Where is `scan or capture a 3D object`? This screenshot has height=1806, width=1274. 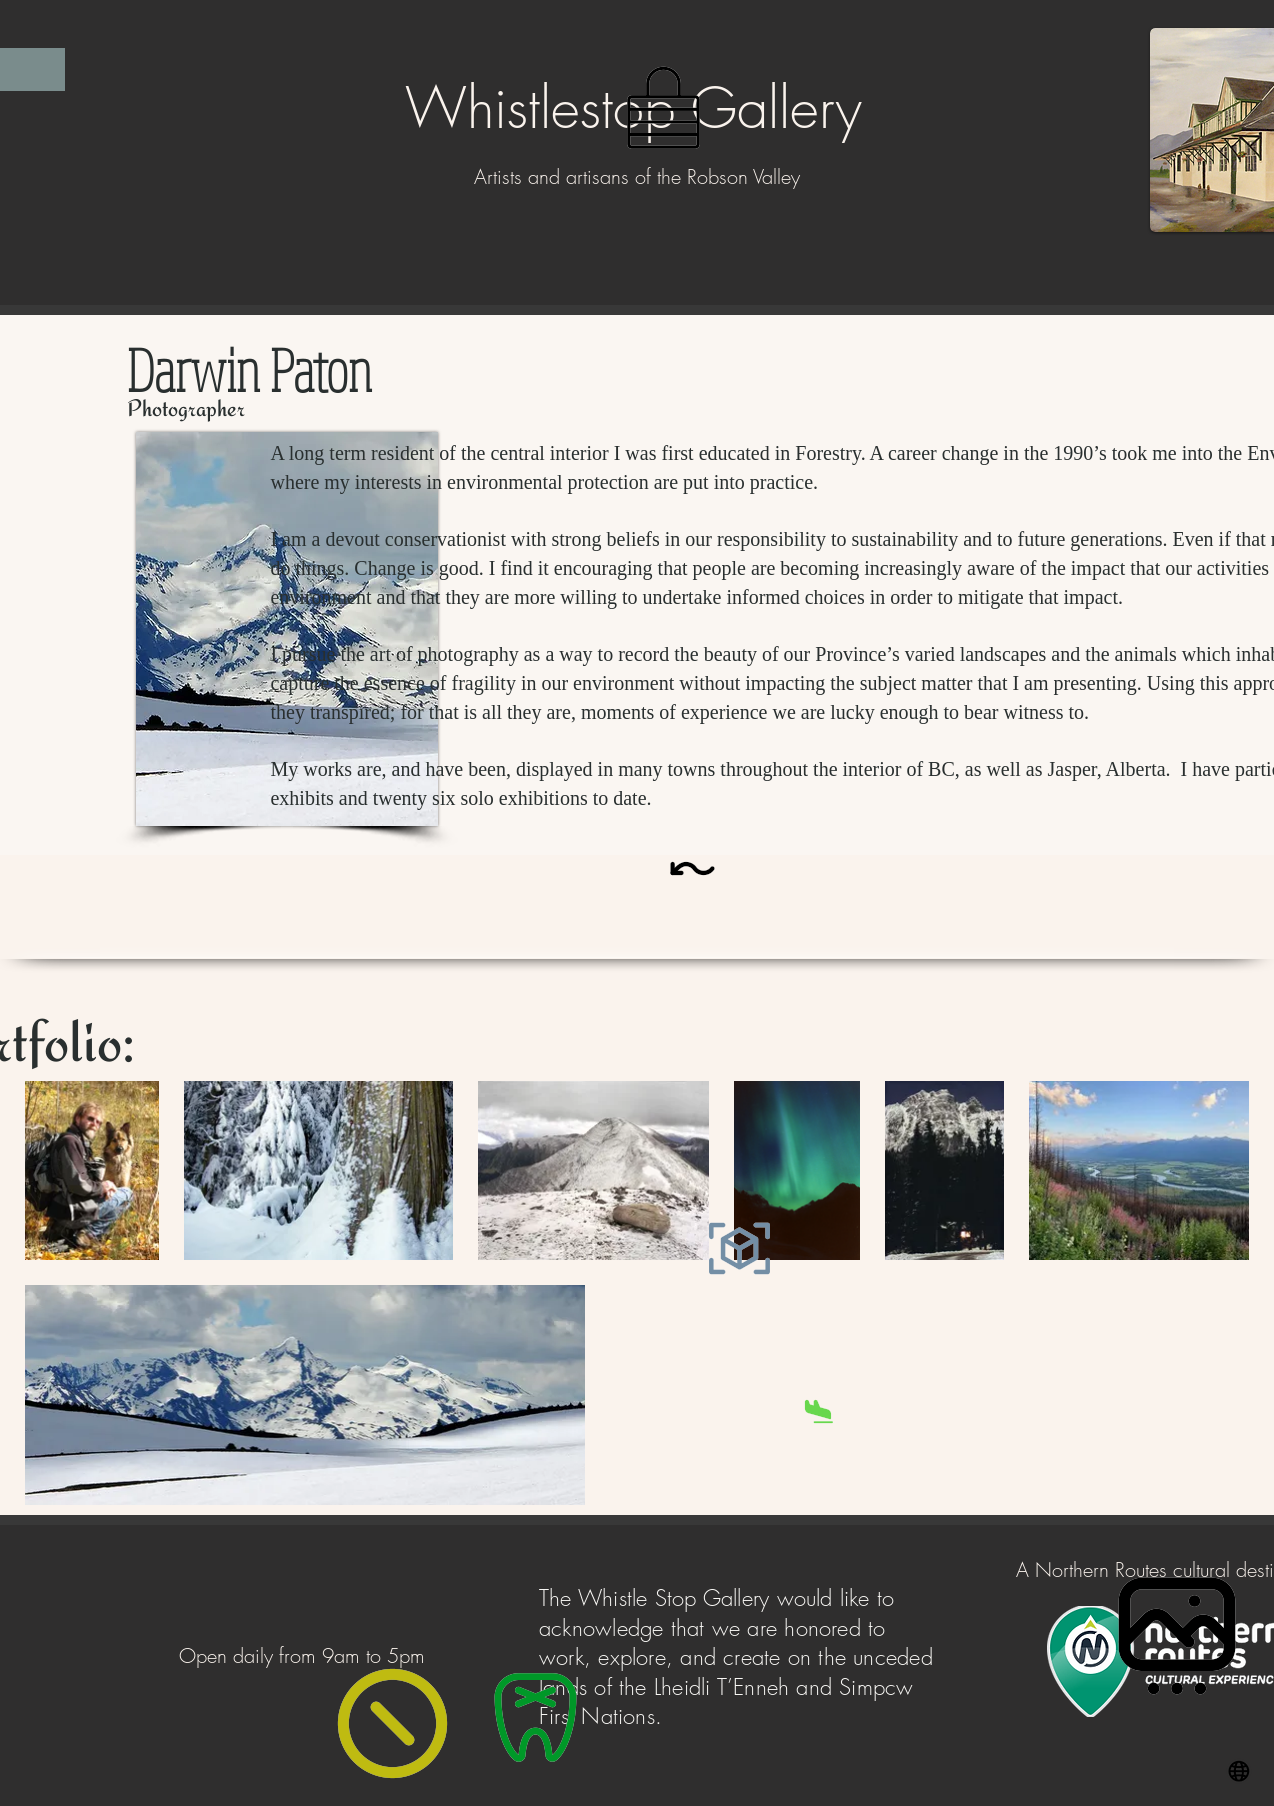
scan or capture a 3D object is located at coordinates (739, 1248).